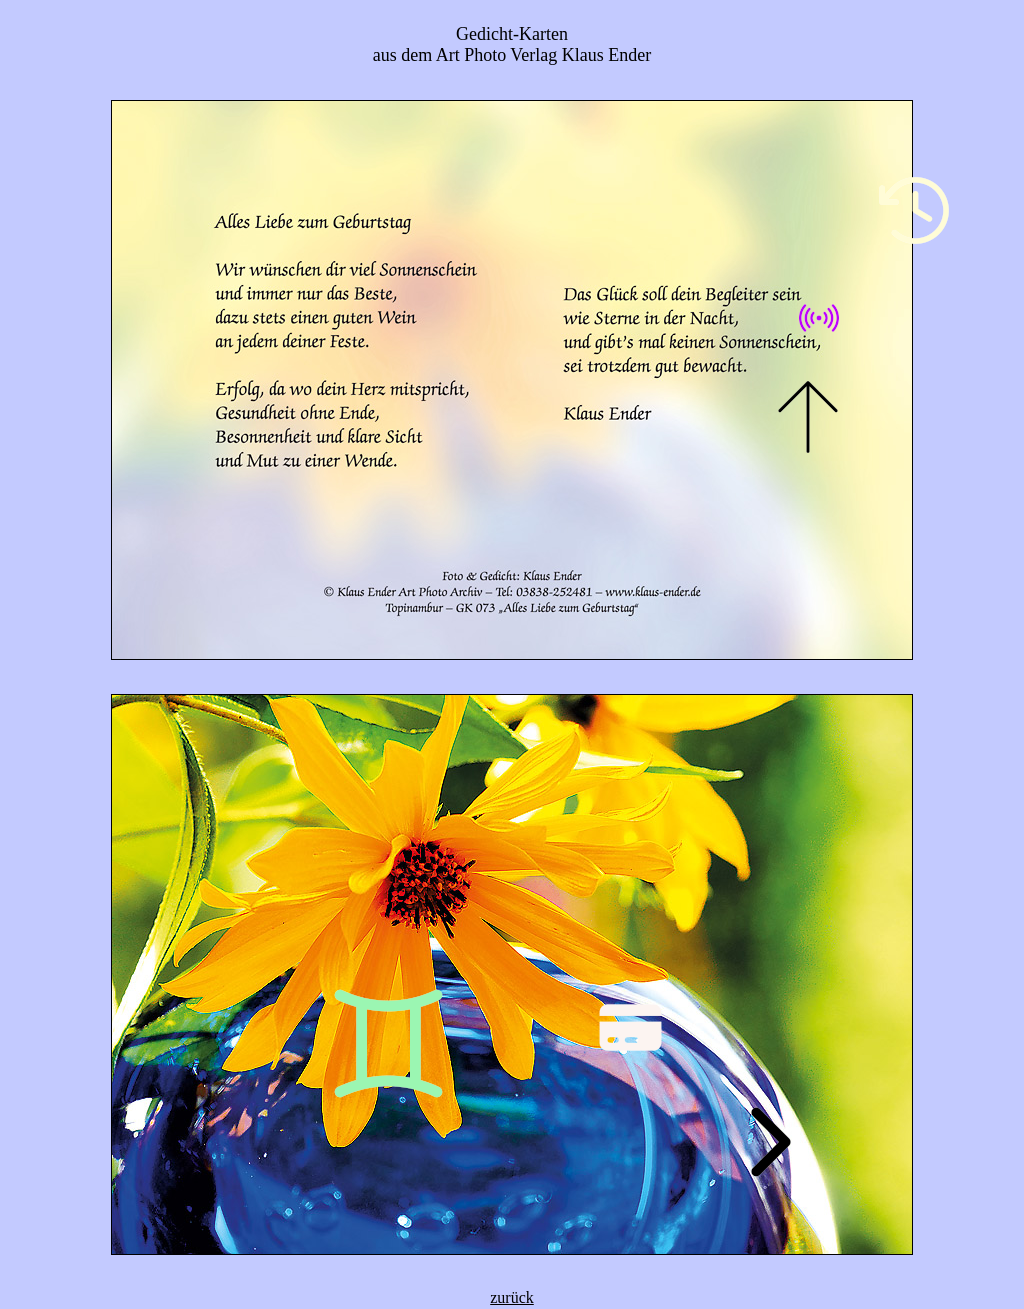 This screenshot has height=1309, width=1024. I want to click on navigate to the next item or page, so click(771, 1142).